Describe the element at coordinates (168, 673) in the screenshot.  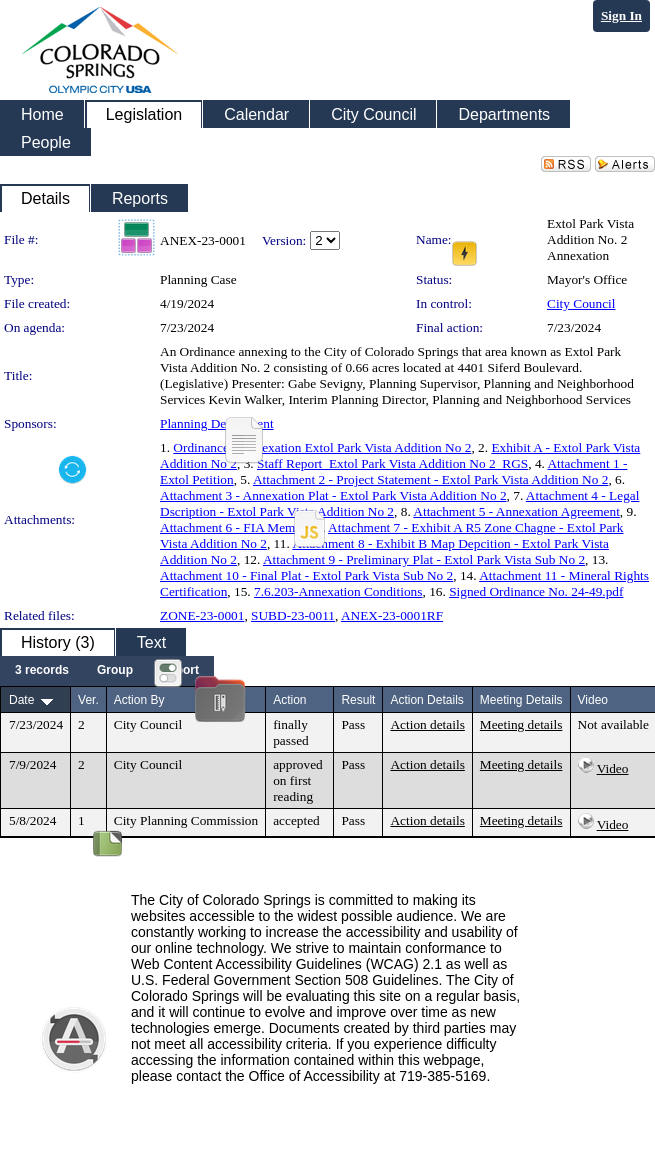
I see `open gnome tweaks settings` at that location.